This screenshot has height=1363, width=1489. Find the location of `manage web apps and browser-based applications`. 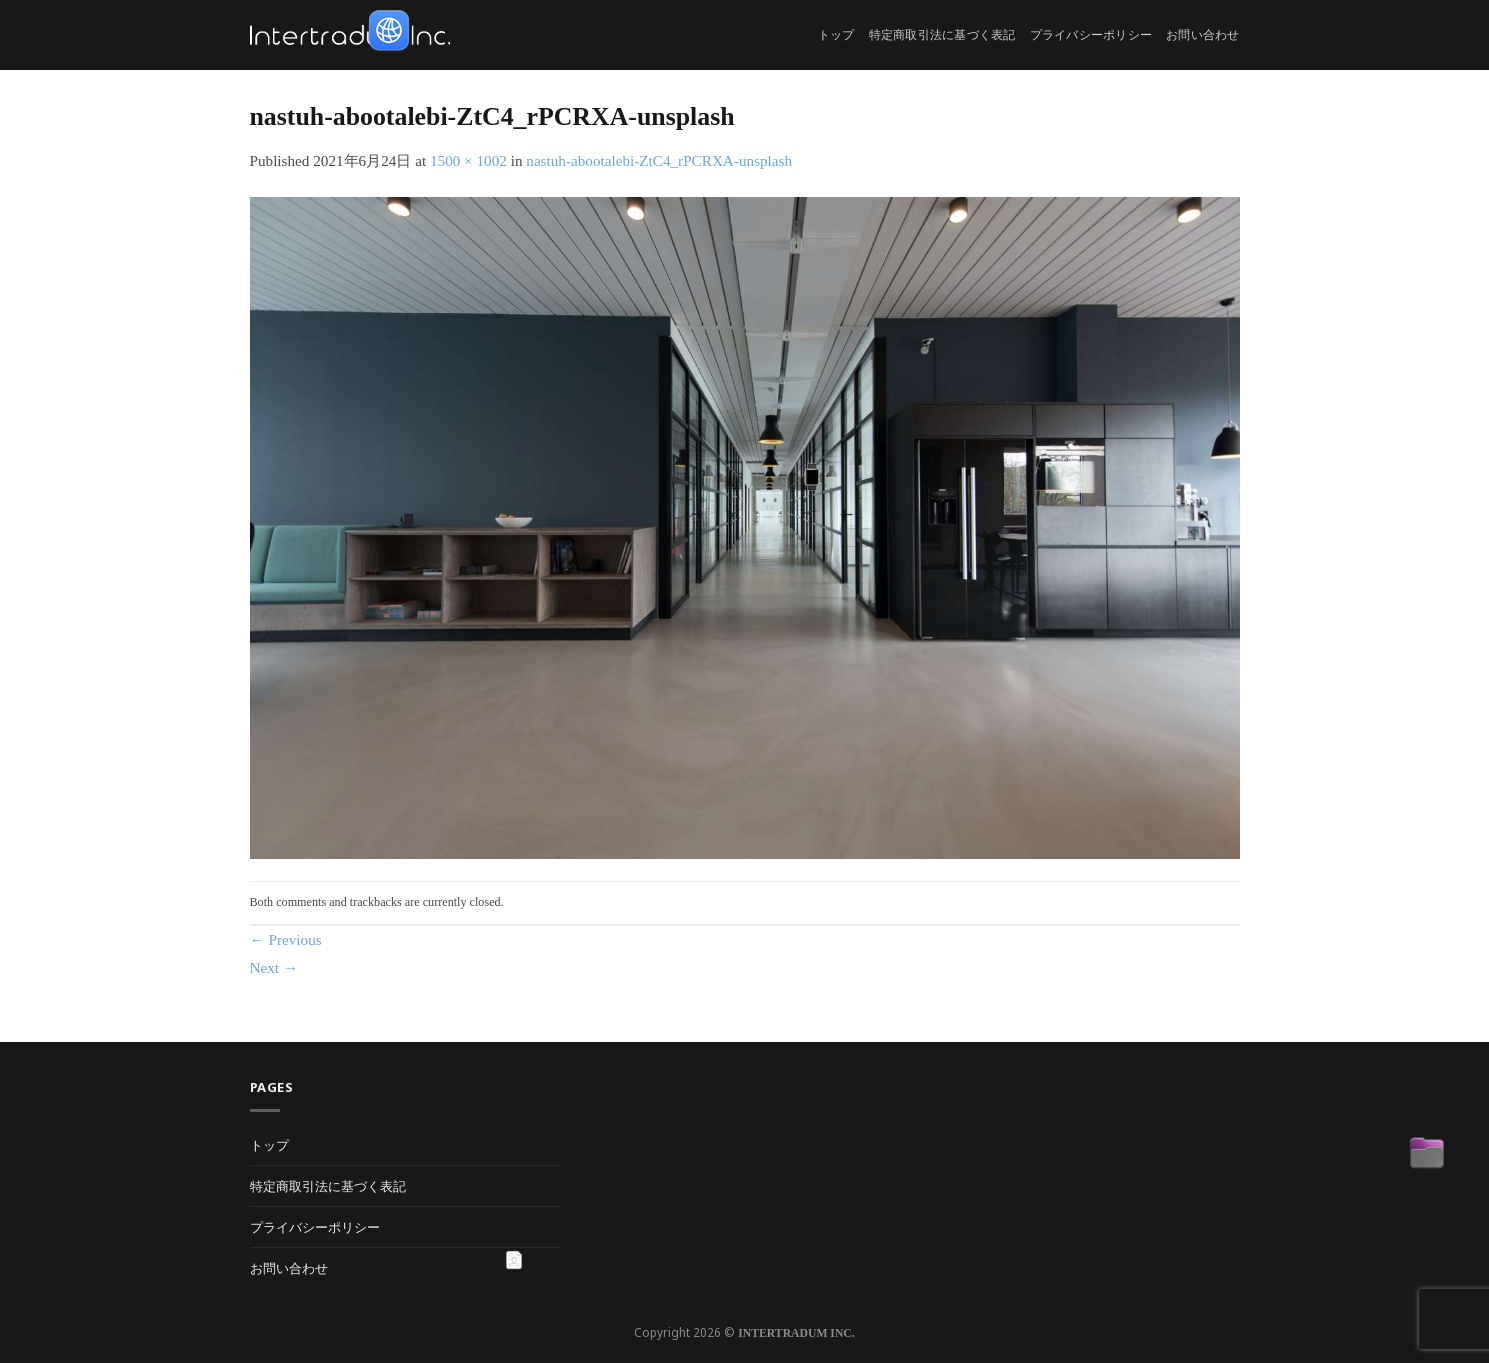

manage web apps and browser-based applications is located at coordinates (389, 31).